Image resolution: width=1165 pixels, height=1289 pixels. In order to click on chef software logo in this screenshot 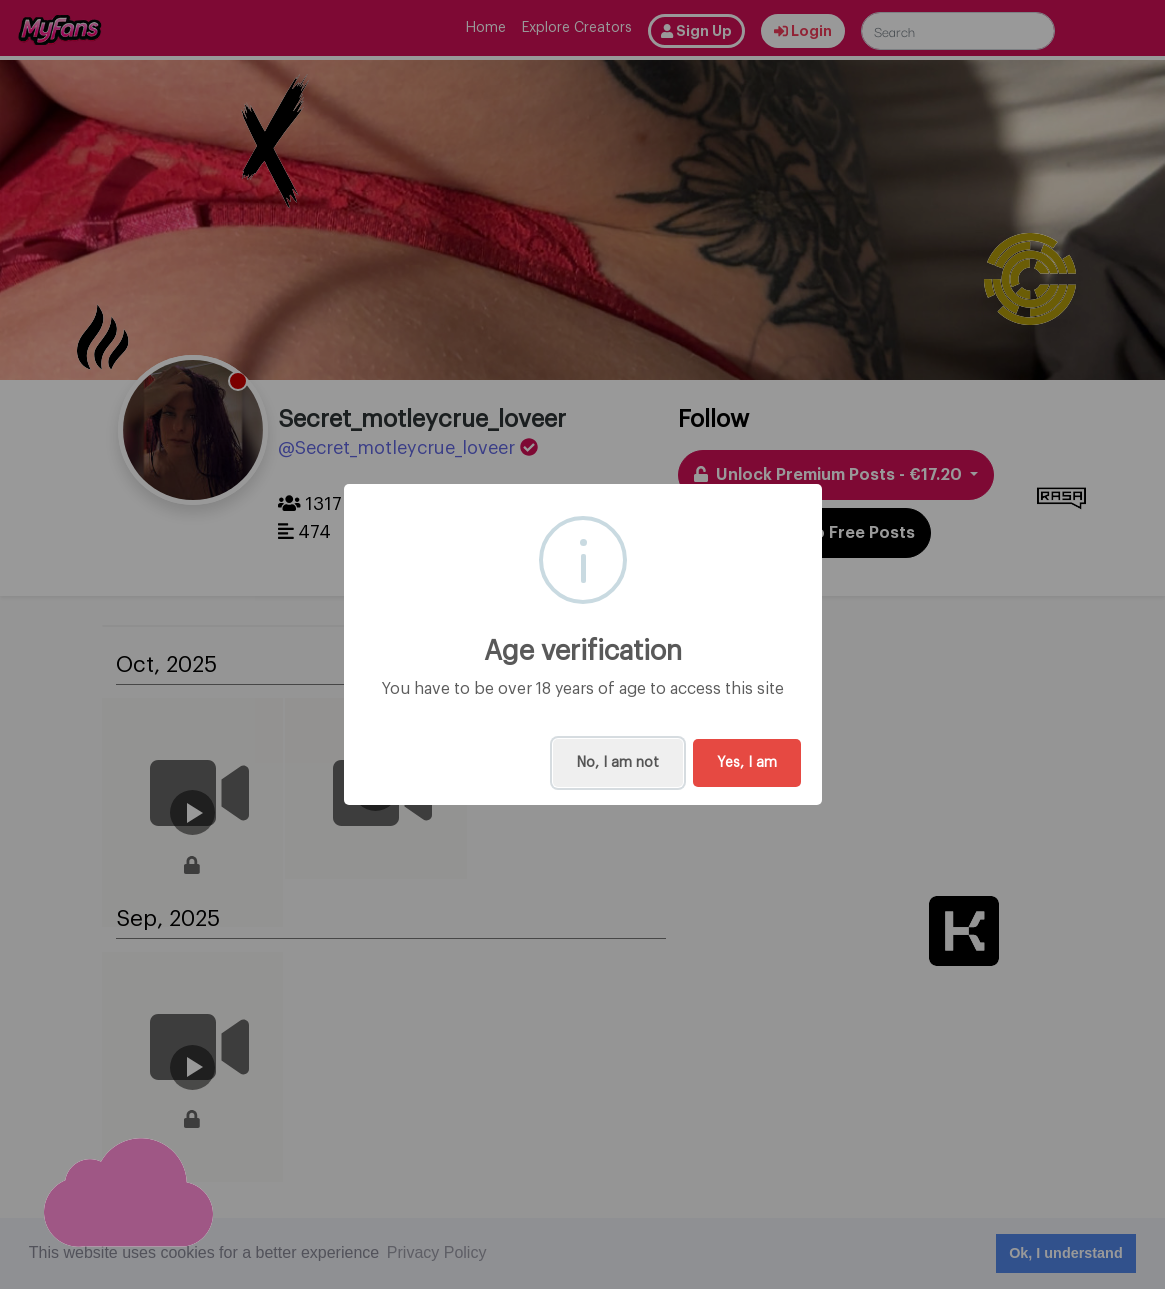, I will do `click(1030, 279)`.